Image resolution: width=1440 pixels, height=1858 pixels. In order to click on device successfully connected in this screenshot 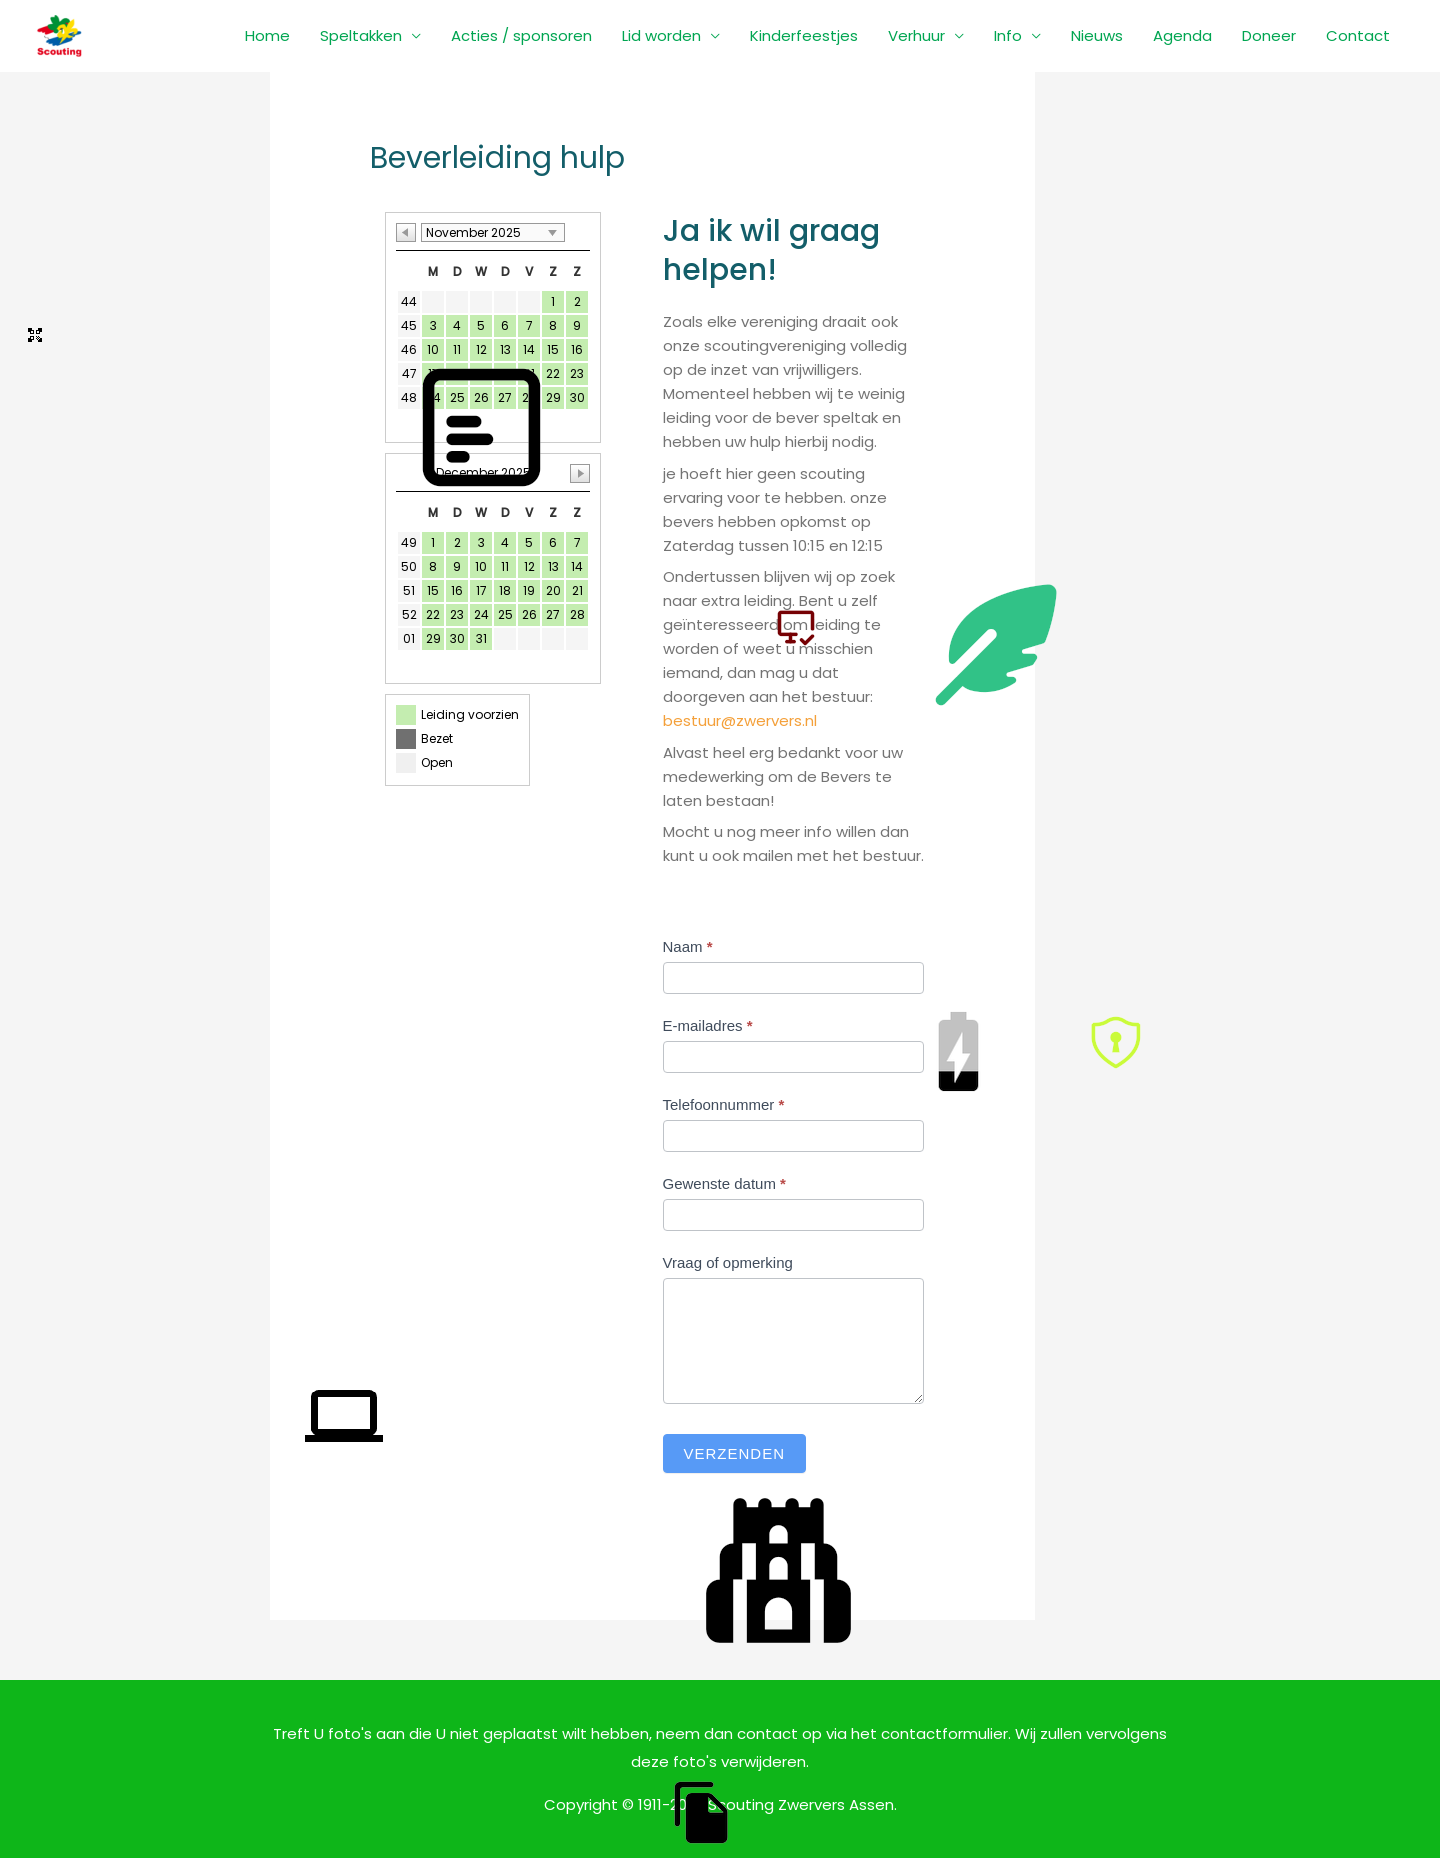, I will do `click(796, 627)`.